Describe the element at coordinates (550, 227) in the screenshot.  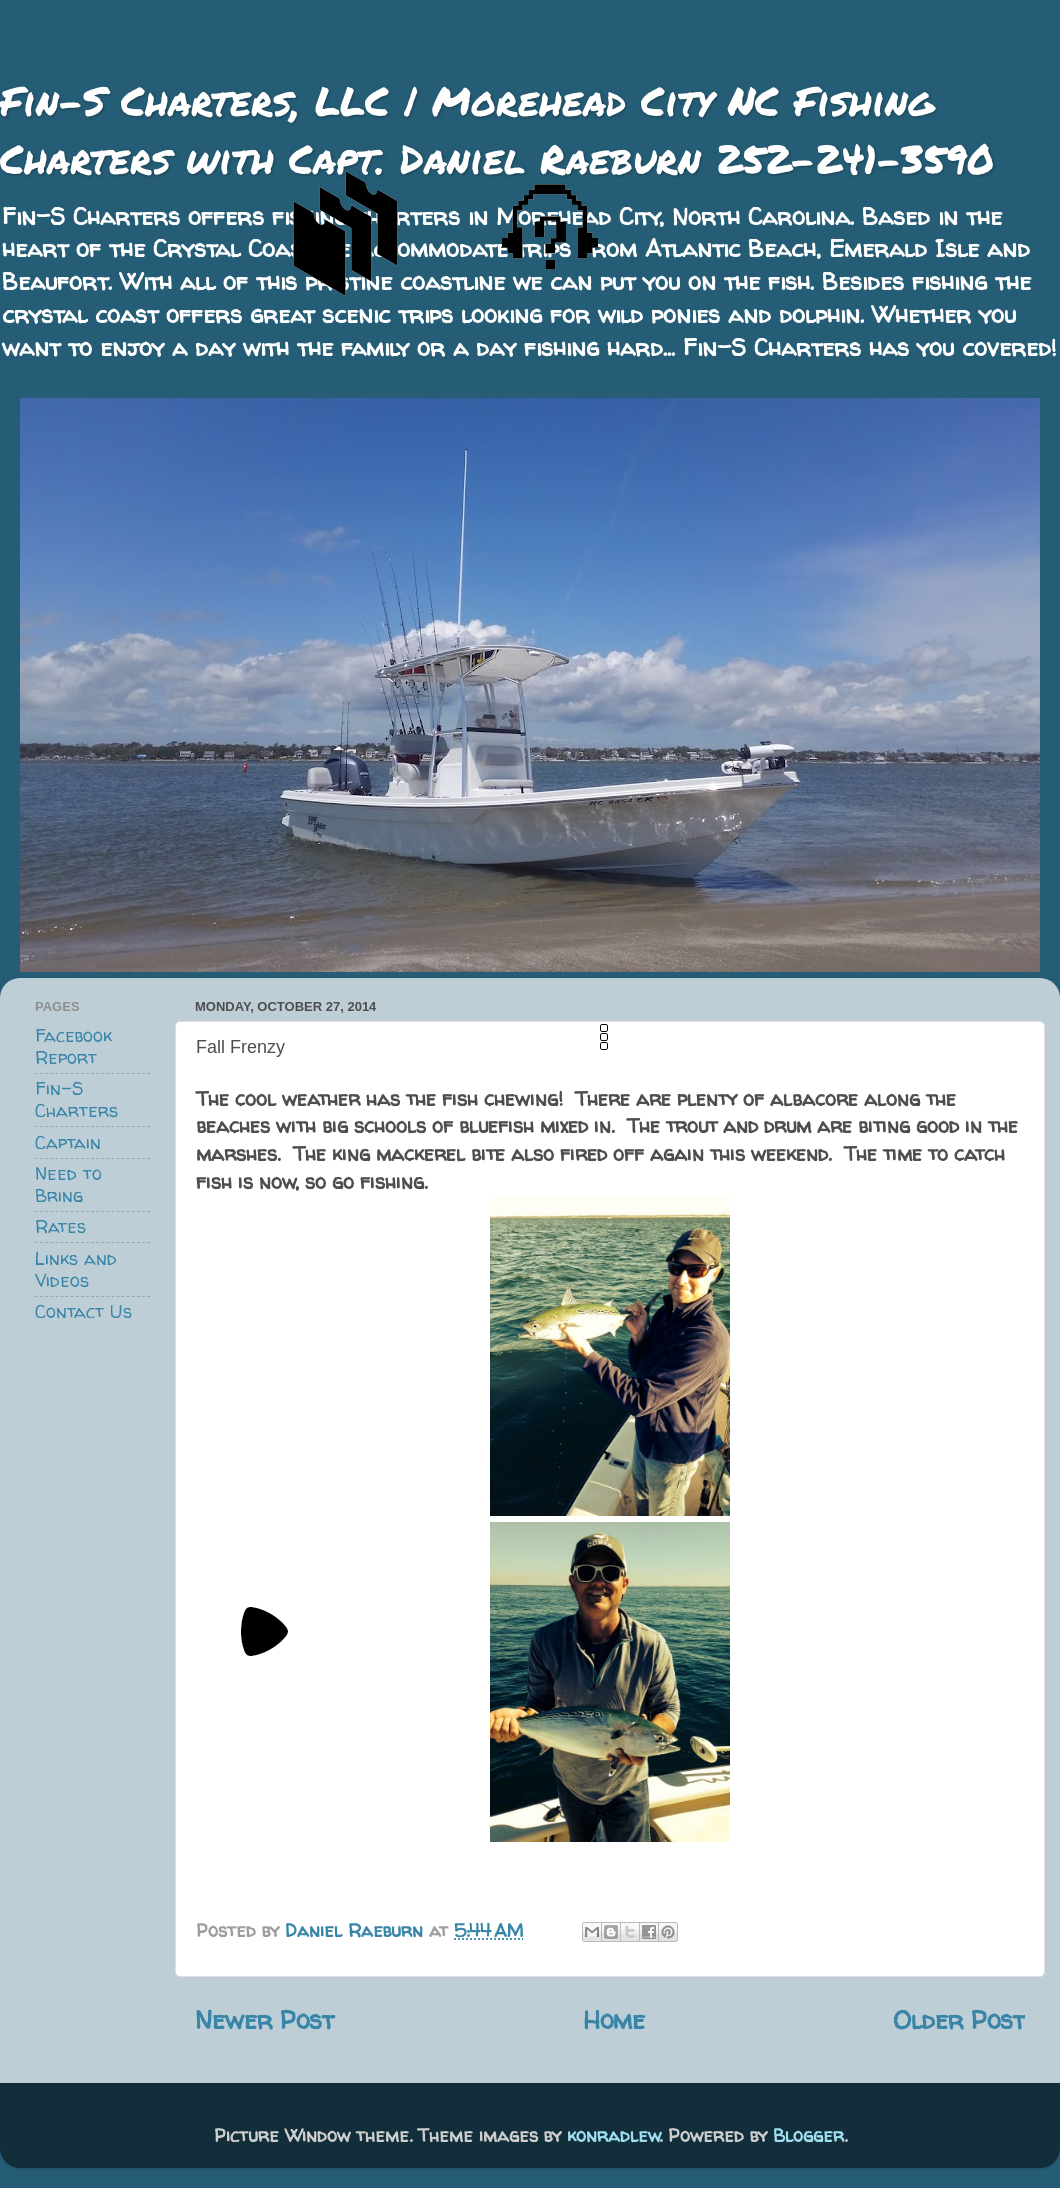
I see `open the 1001tracklists app or website` at that location.